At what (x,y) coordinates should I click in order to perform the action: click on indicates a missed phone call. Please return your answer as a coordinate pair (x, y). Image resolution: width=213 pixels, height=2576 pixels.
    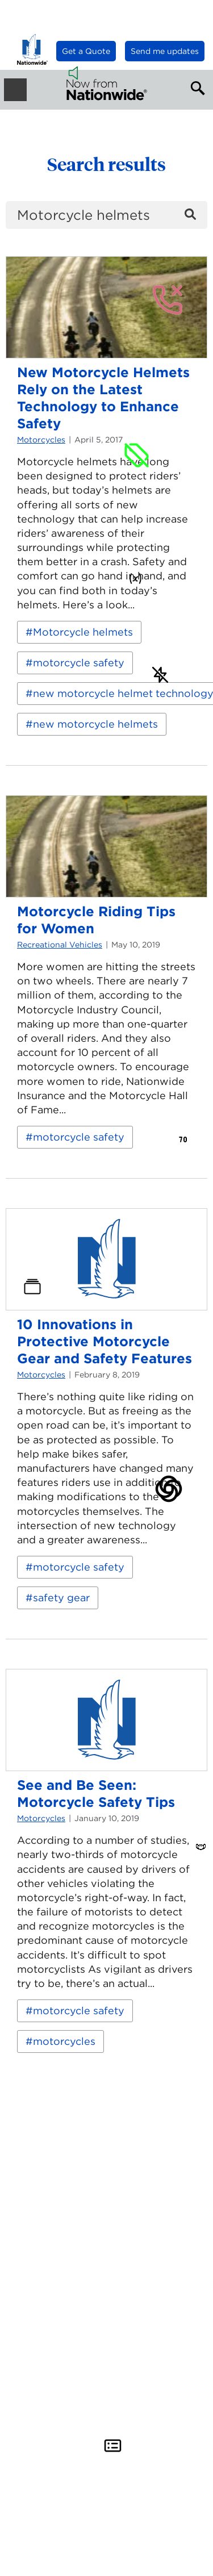
    Looking at the image, I should click on (168, 300).